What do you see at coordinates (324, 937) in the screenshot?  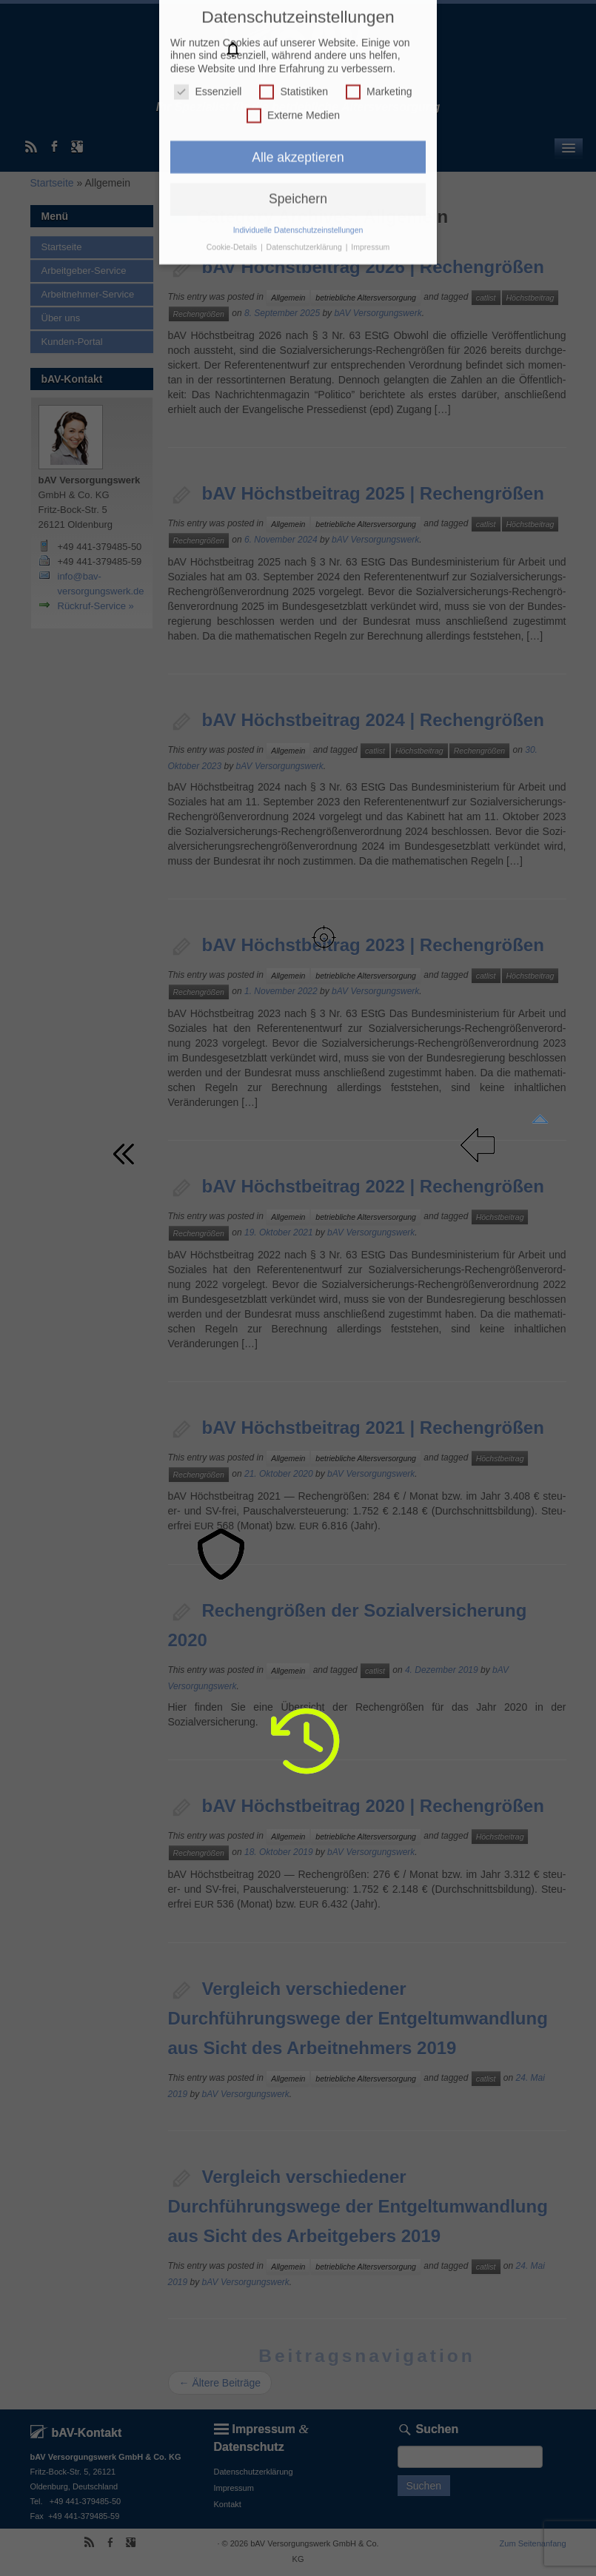 I see `center map on current location` at bounding box center [324, 937].